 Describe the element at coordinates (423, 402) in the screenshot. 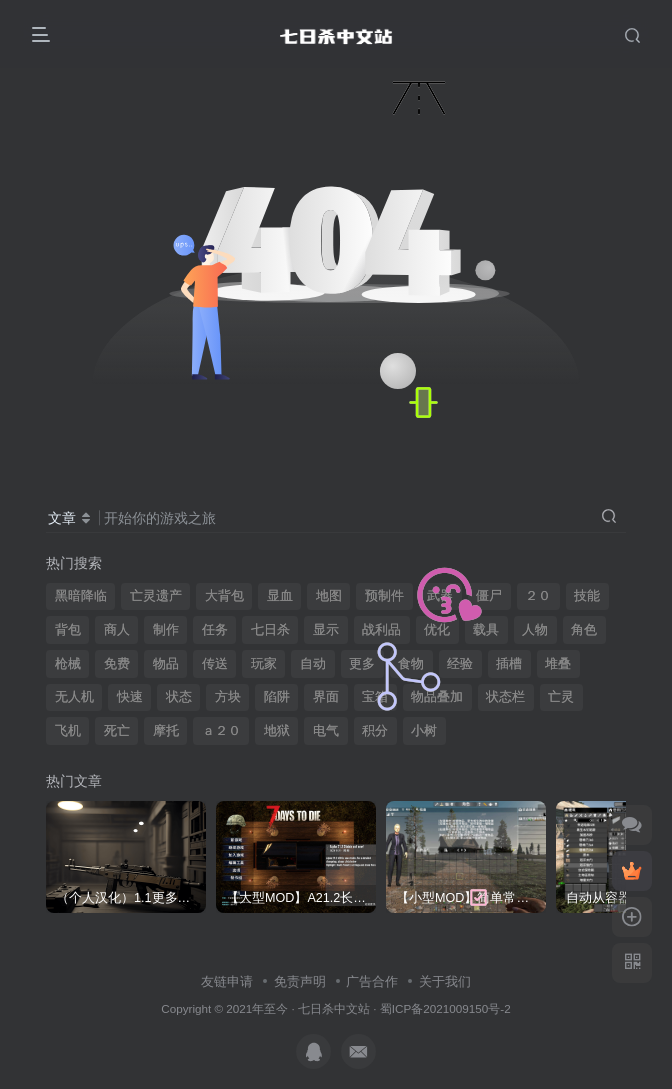

I see `align object to vertical center` at that location.